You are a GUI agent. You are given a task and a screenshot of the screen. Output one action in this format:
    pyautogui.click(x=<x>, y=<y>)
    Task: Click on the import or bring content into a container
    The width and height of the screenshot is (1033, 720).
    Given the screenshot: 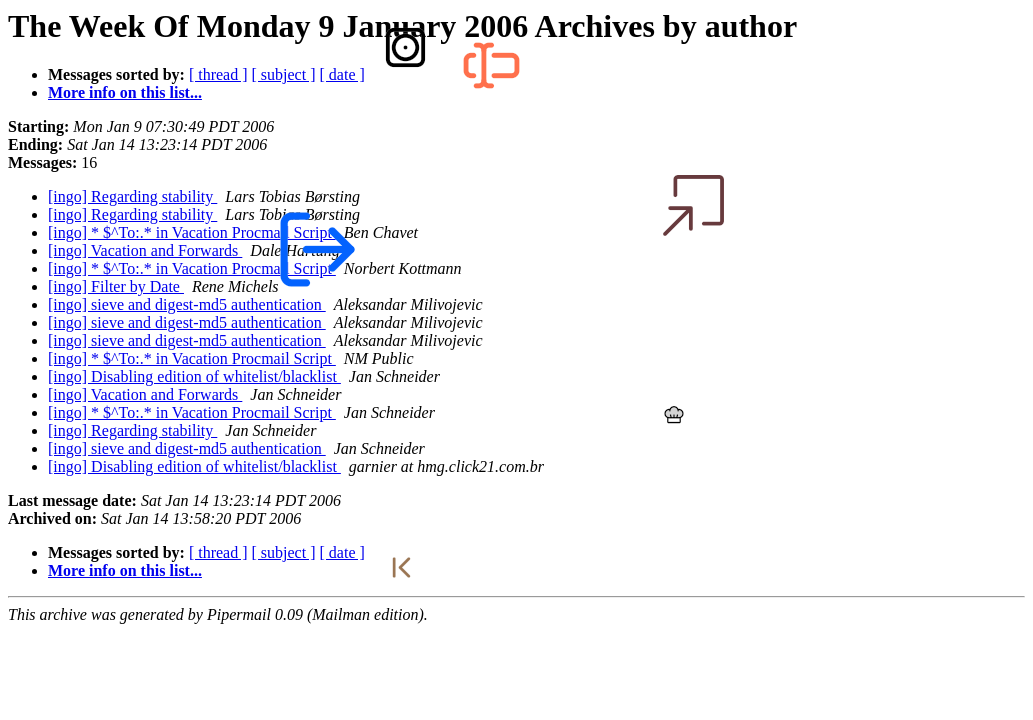 What is the action you would take?
    pyautogui.click(x=693, y=205)
    